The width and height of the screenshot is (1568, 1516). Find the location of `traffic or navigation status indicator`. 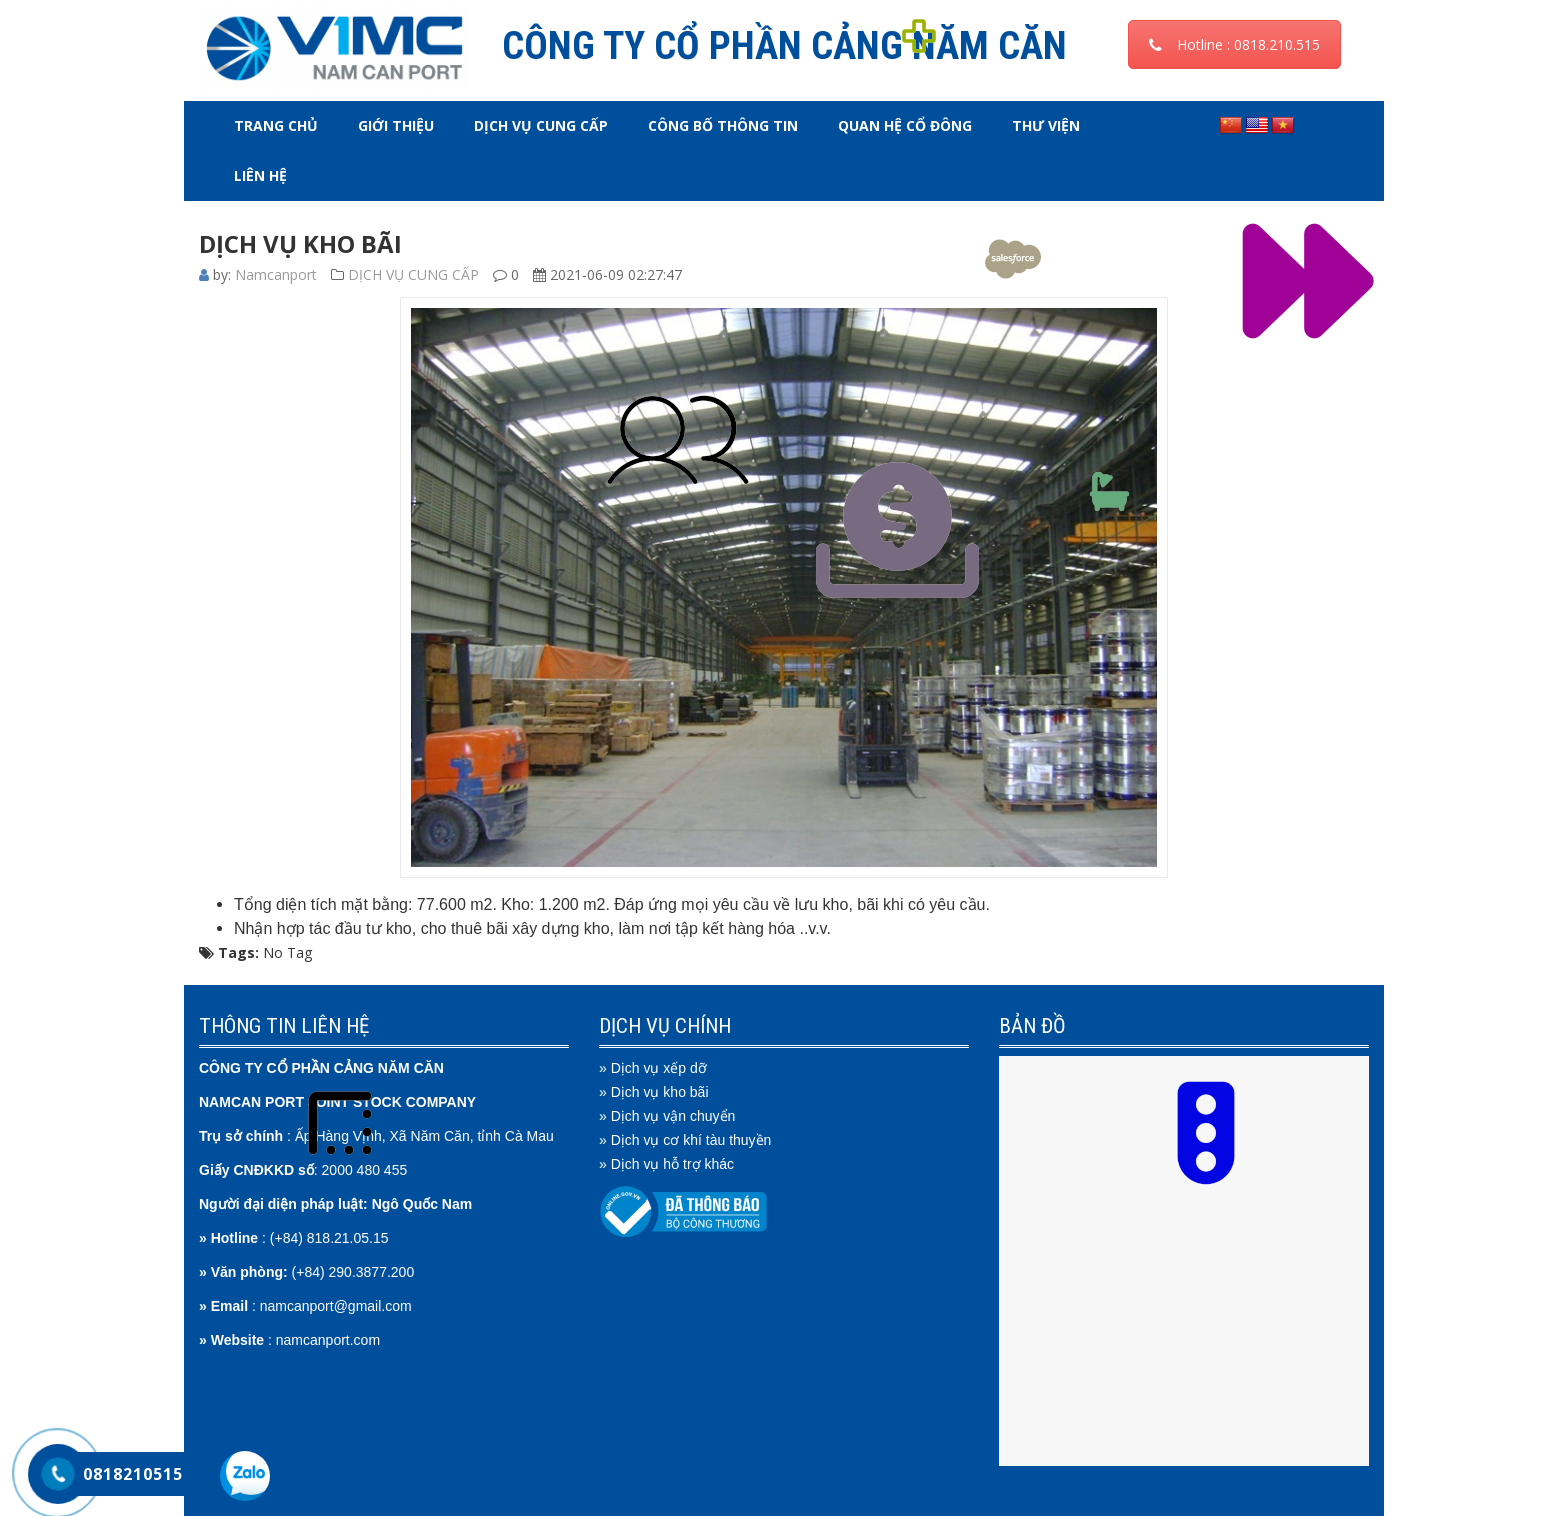

traffic or navigation status indicator is located at coordinates (1206, 1133).